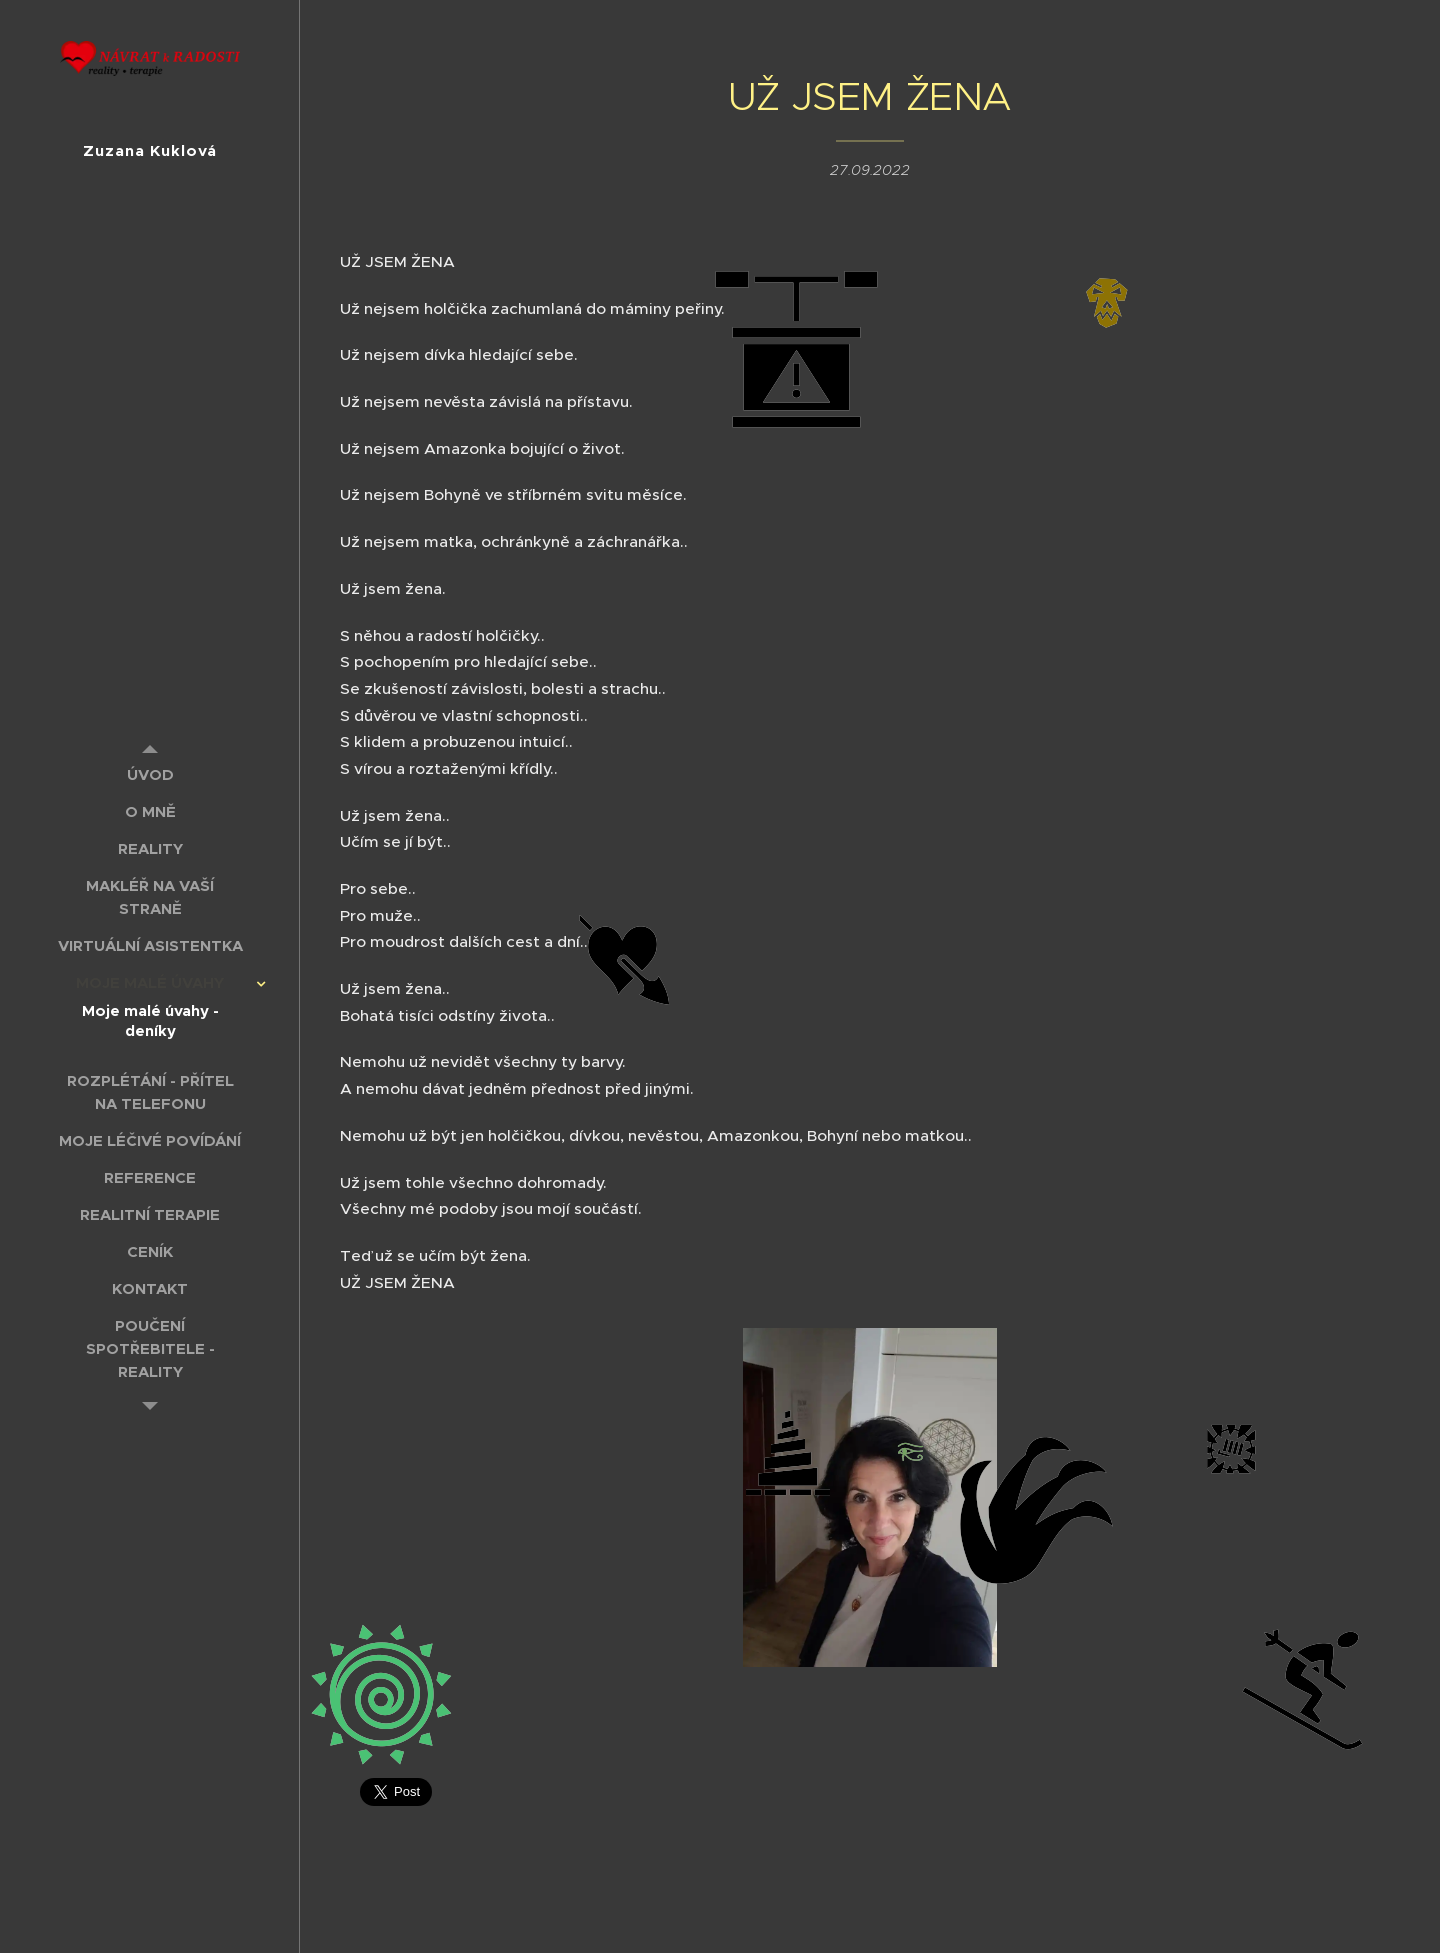 The height and width of the screenshot is (1953, 1440). I want to click on access Egyptian or mythology-themed content, so click(910, 1451).